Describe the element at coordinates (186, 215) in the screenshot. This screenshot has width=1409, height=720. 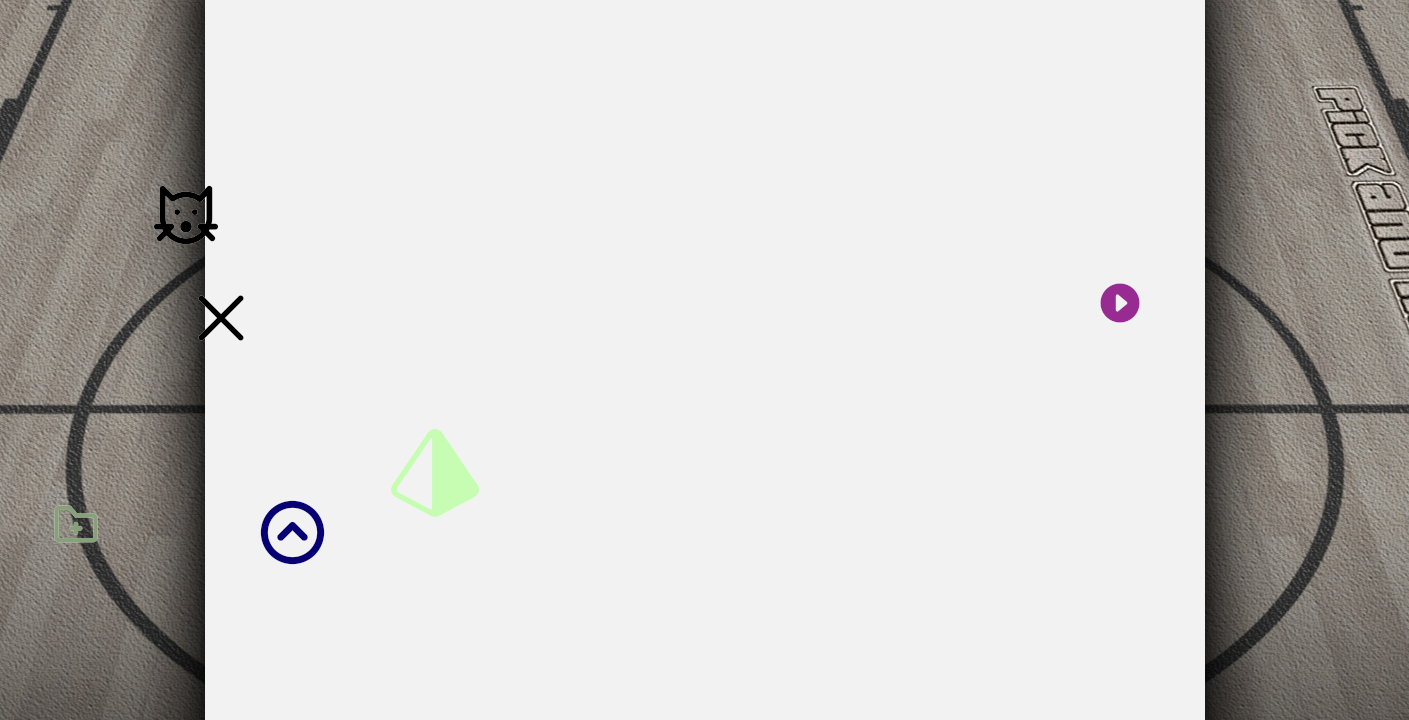
I see `view pet or animal-related content` at that location.